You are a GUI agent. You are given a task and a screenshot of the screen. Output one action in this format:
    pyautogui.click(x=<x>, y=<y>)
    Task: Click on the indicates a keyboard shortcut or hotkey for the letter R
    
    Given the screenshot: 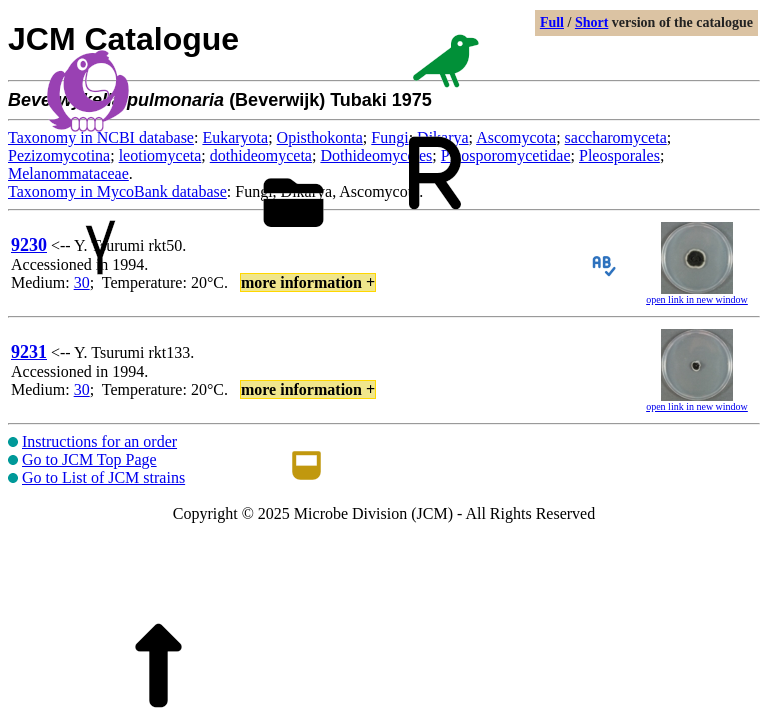 What is the action you would take?
    pyautogui.click(x=435, y=173)
    